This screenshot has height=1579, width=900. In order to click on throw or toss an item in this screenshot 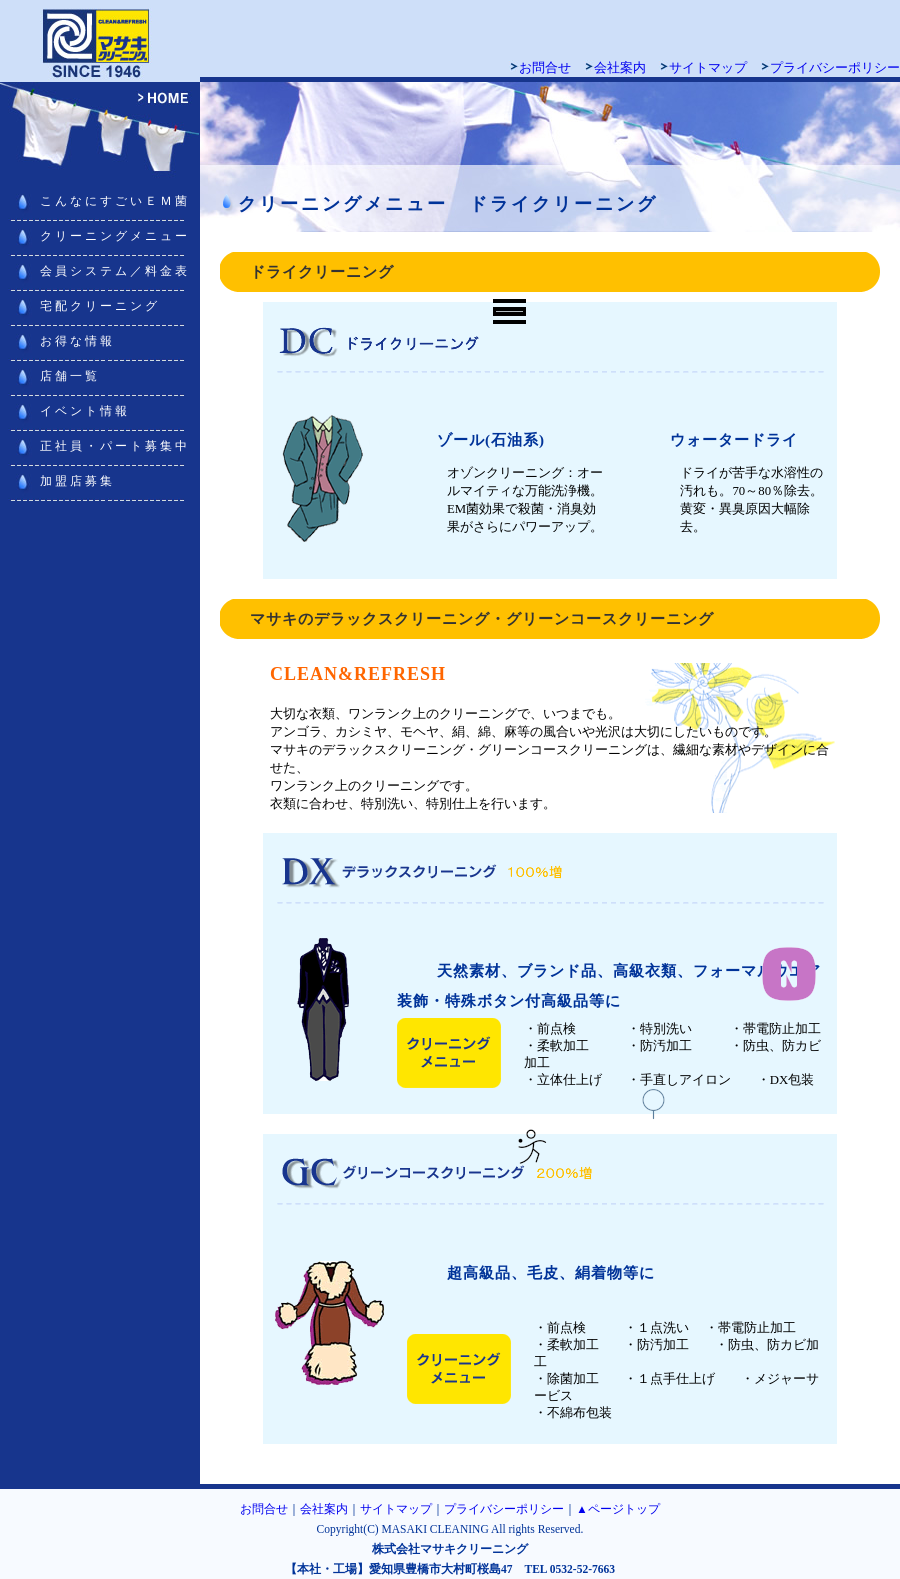, I will do `click(531, 1146)`.